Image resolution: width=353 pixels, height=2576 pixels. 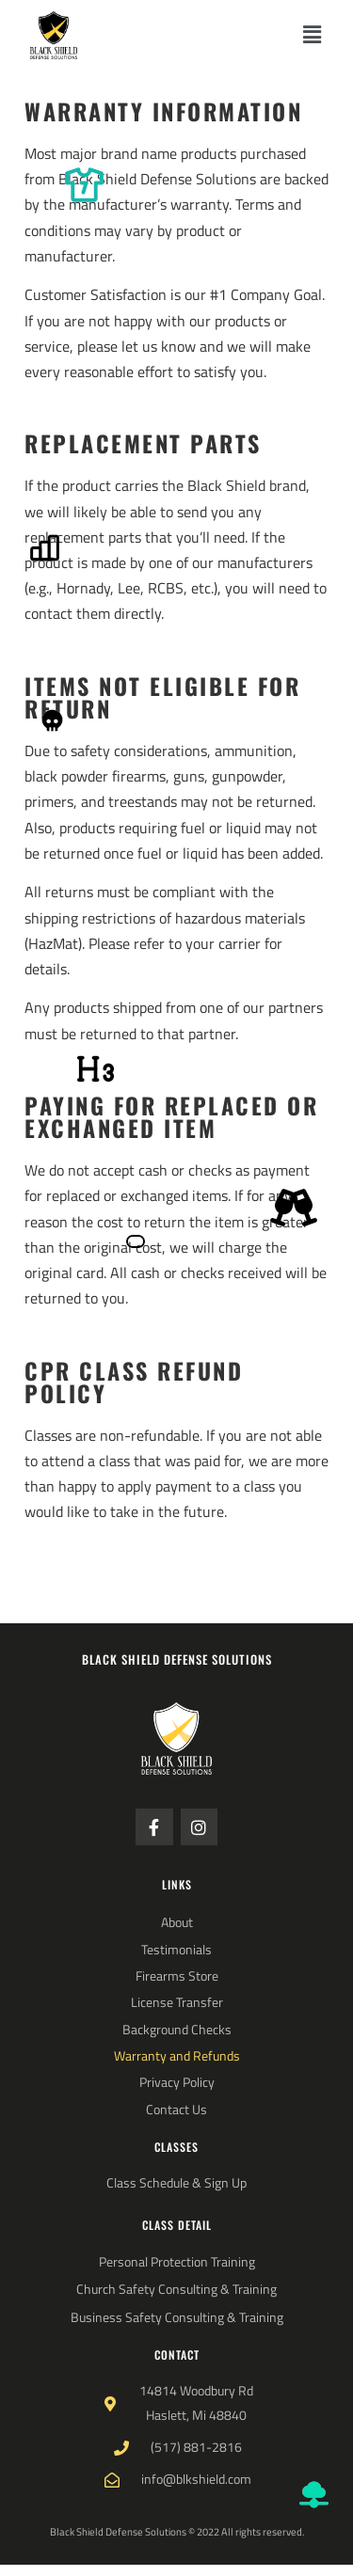 What do you see at coordinates (136, 1241) in the screenshot?
I see `medication or pill tracker` at bounding box center [136, 1241].